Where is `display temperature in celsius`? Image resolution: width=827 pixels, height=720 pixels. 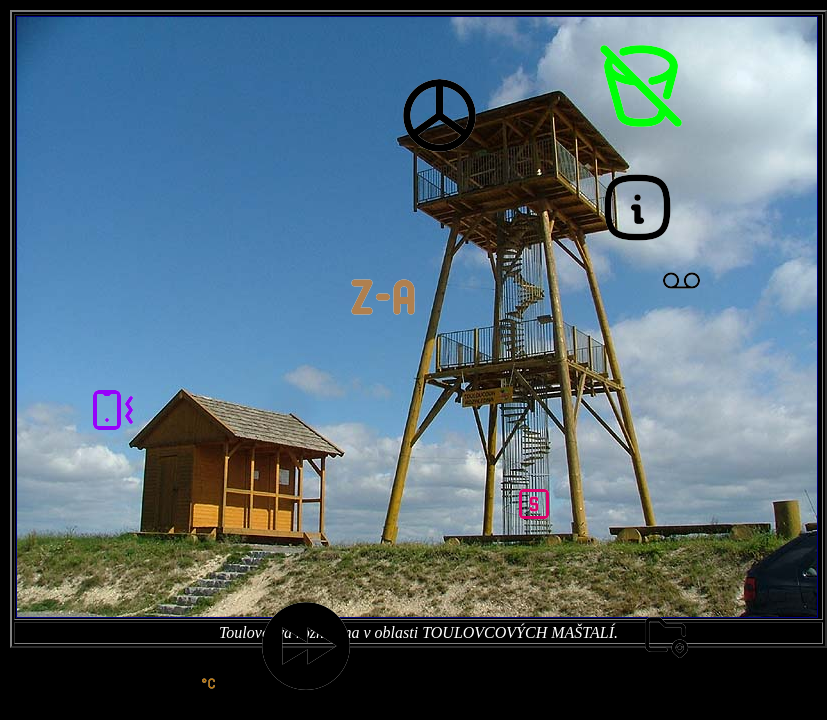
display temperature in celsius is located at coordinates (208, 683).